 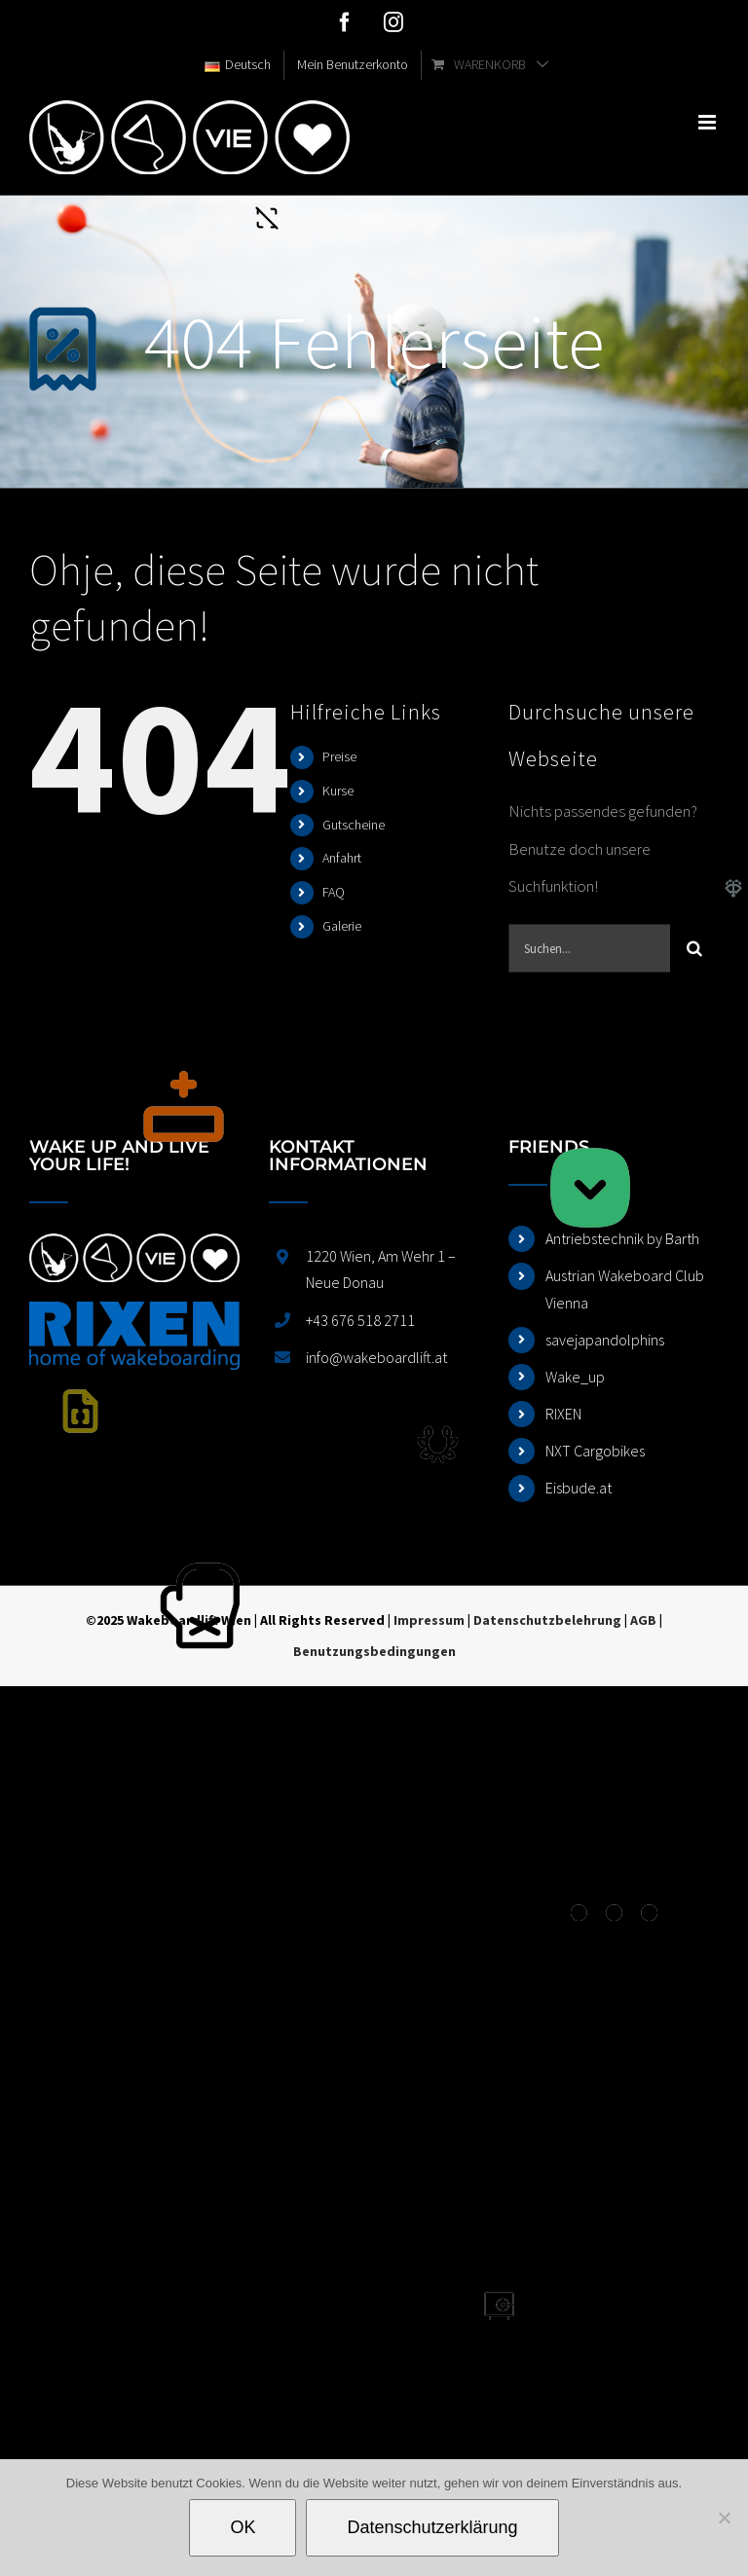 What do you see at coordinates (183, 1106) in the screenshot?
I see `insert a new row above` at bounding box center [183, 1106].